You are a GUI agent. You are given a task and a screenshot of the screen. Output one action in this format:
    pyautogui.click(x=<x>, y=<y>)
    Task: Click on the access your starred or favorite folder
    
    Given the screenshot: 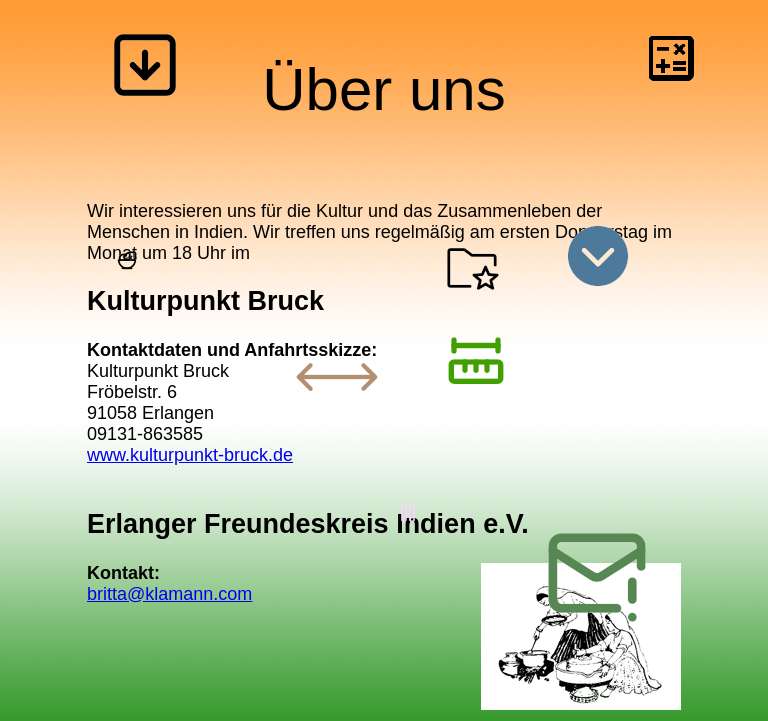 What is the action you would take?
    pyautogui.click(x=472, y=267)
    